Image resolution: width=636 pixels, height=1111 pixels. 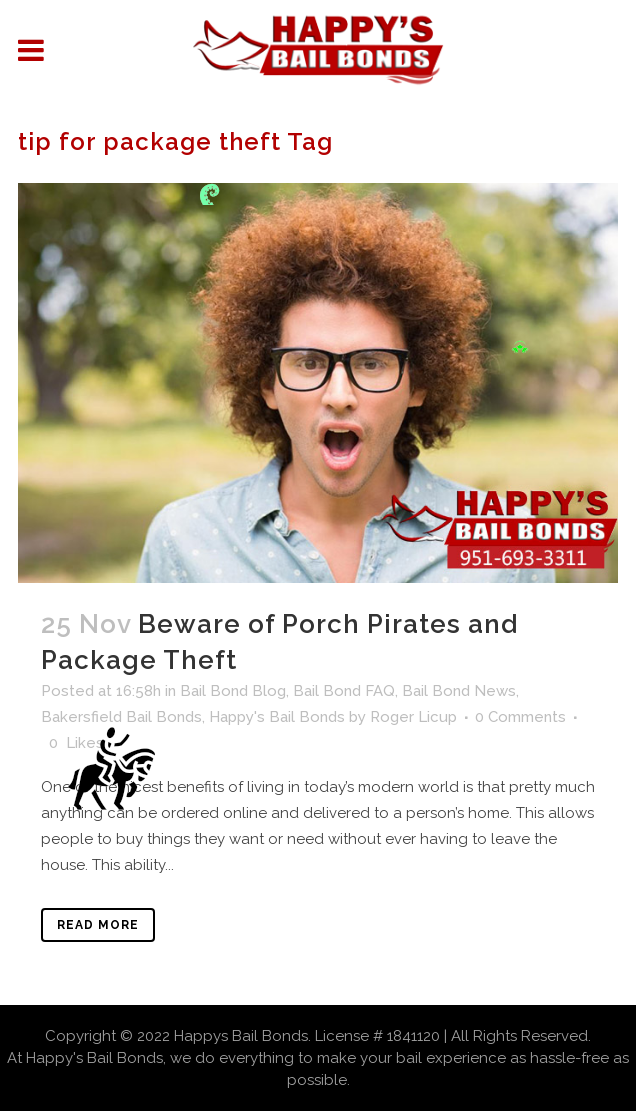 I want to click on select cavalry unit type, so click(x=111, y=768).